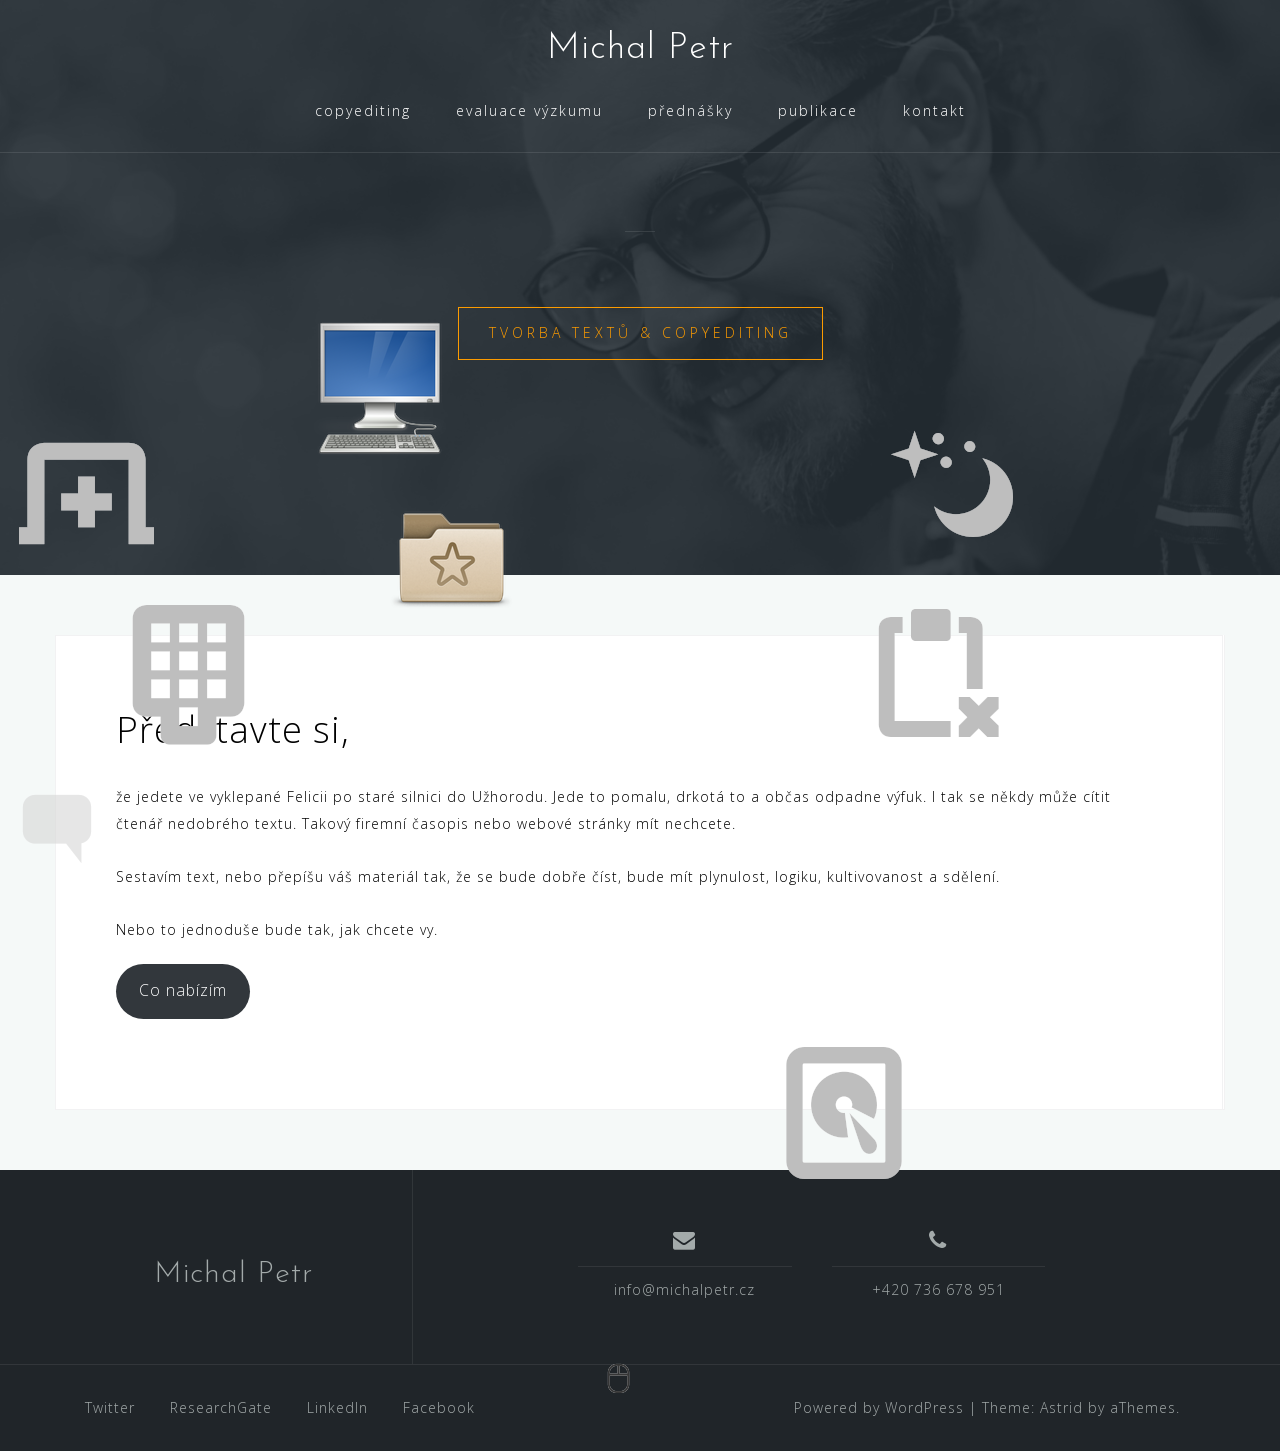  I want to click on access your bookmarked files and folders, so click(451, 563).